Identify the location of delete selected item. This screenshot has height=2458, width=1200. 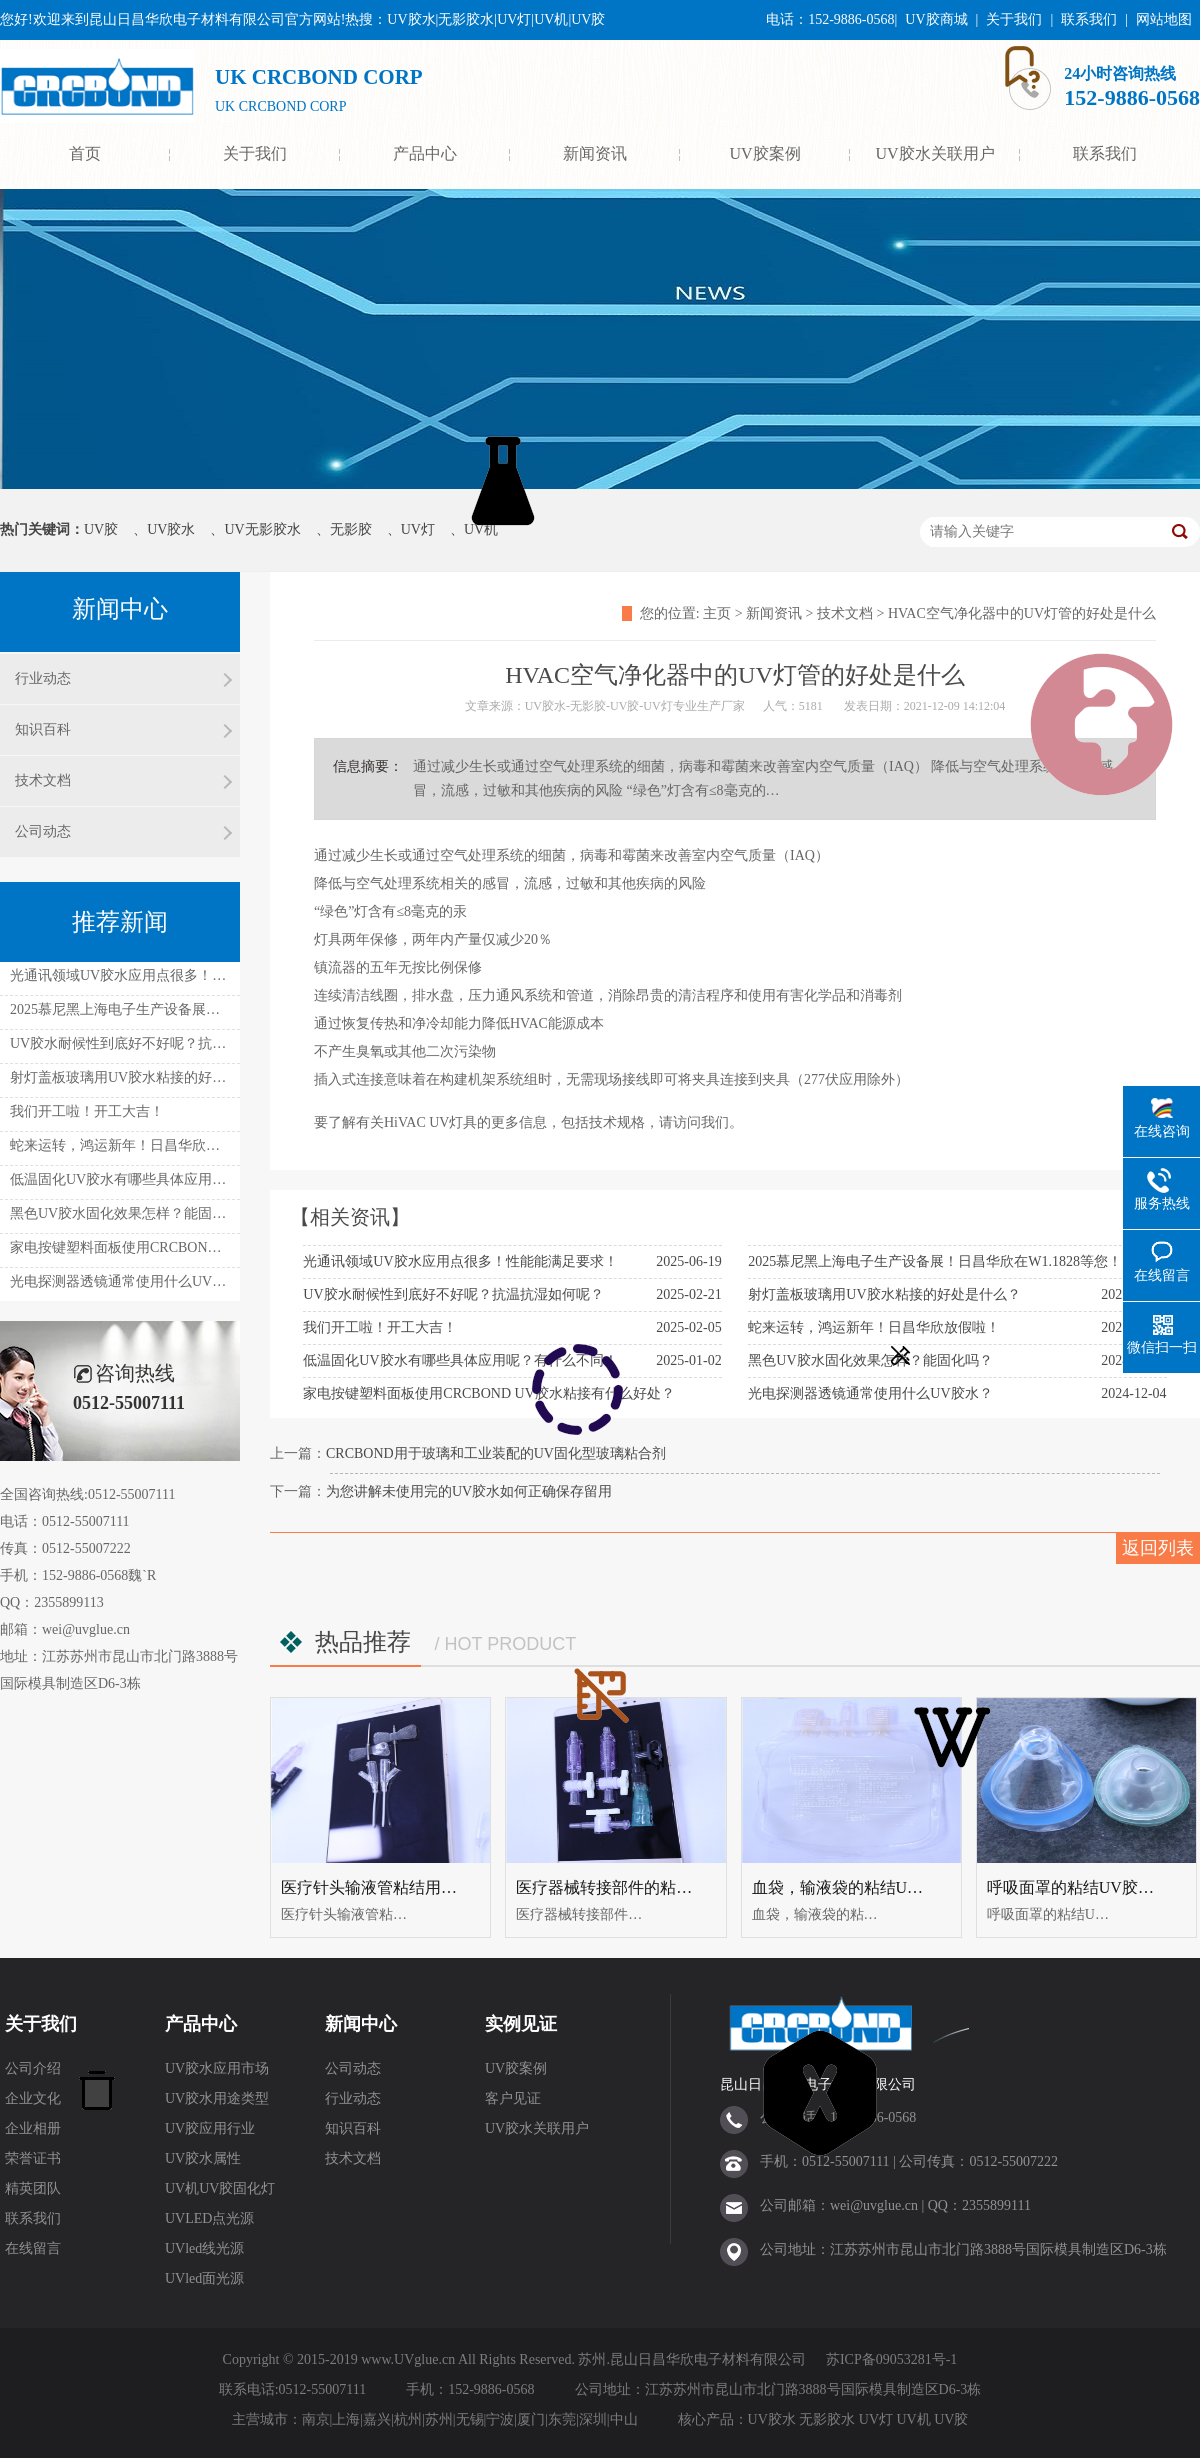
(97, 2092).